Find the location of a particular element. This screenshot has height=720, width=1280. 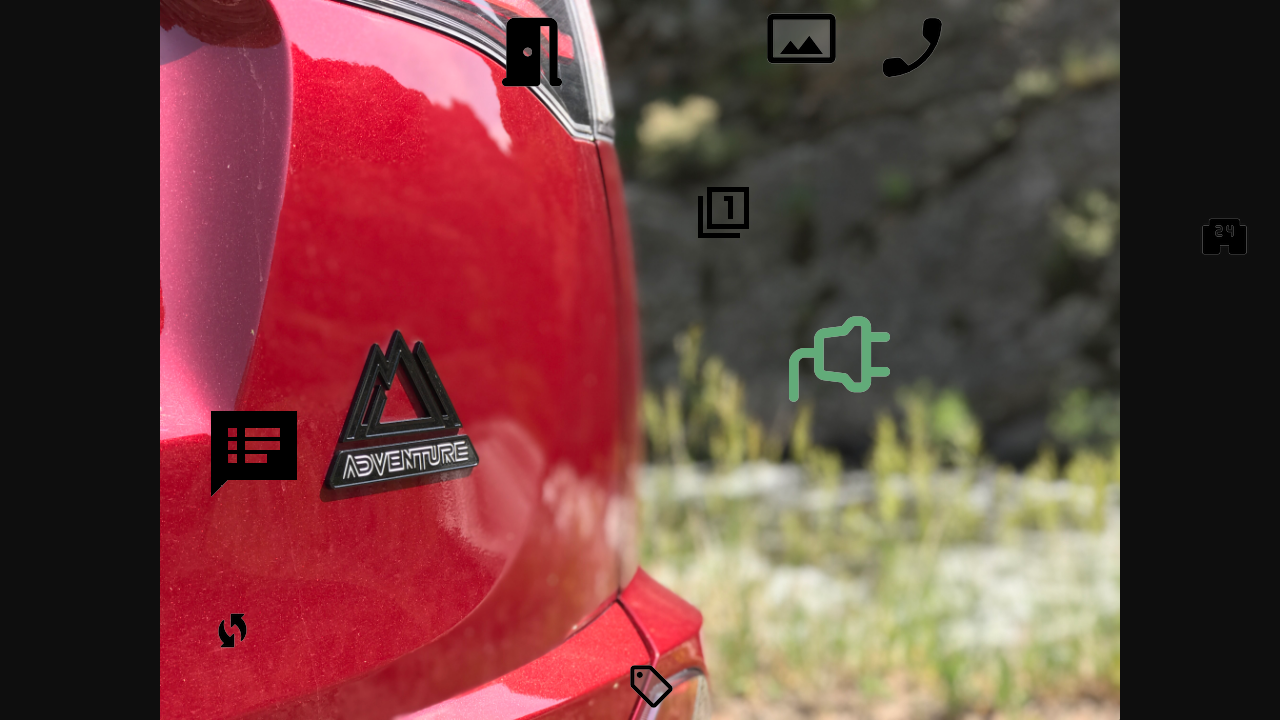

view or apply tags to an item is located at coordinates (651, 686).